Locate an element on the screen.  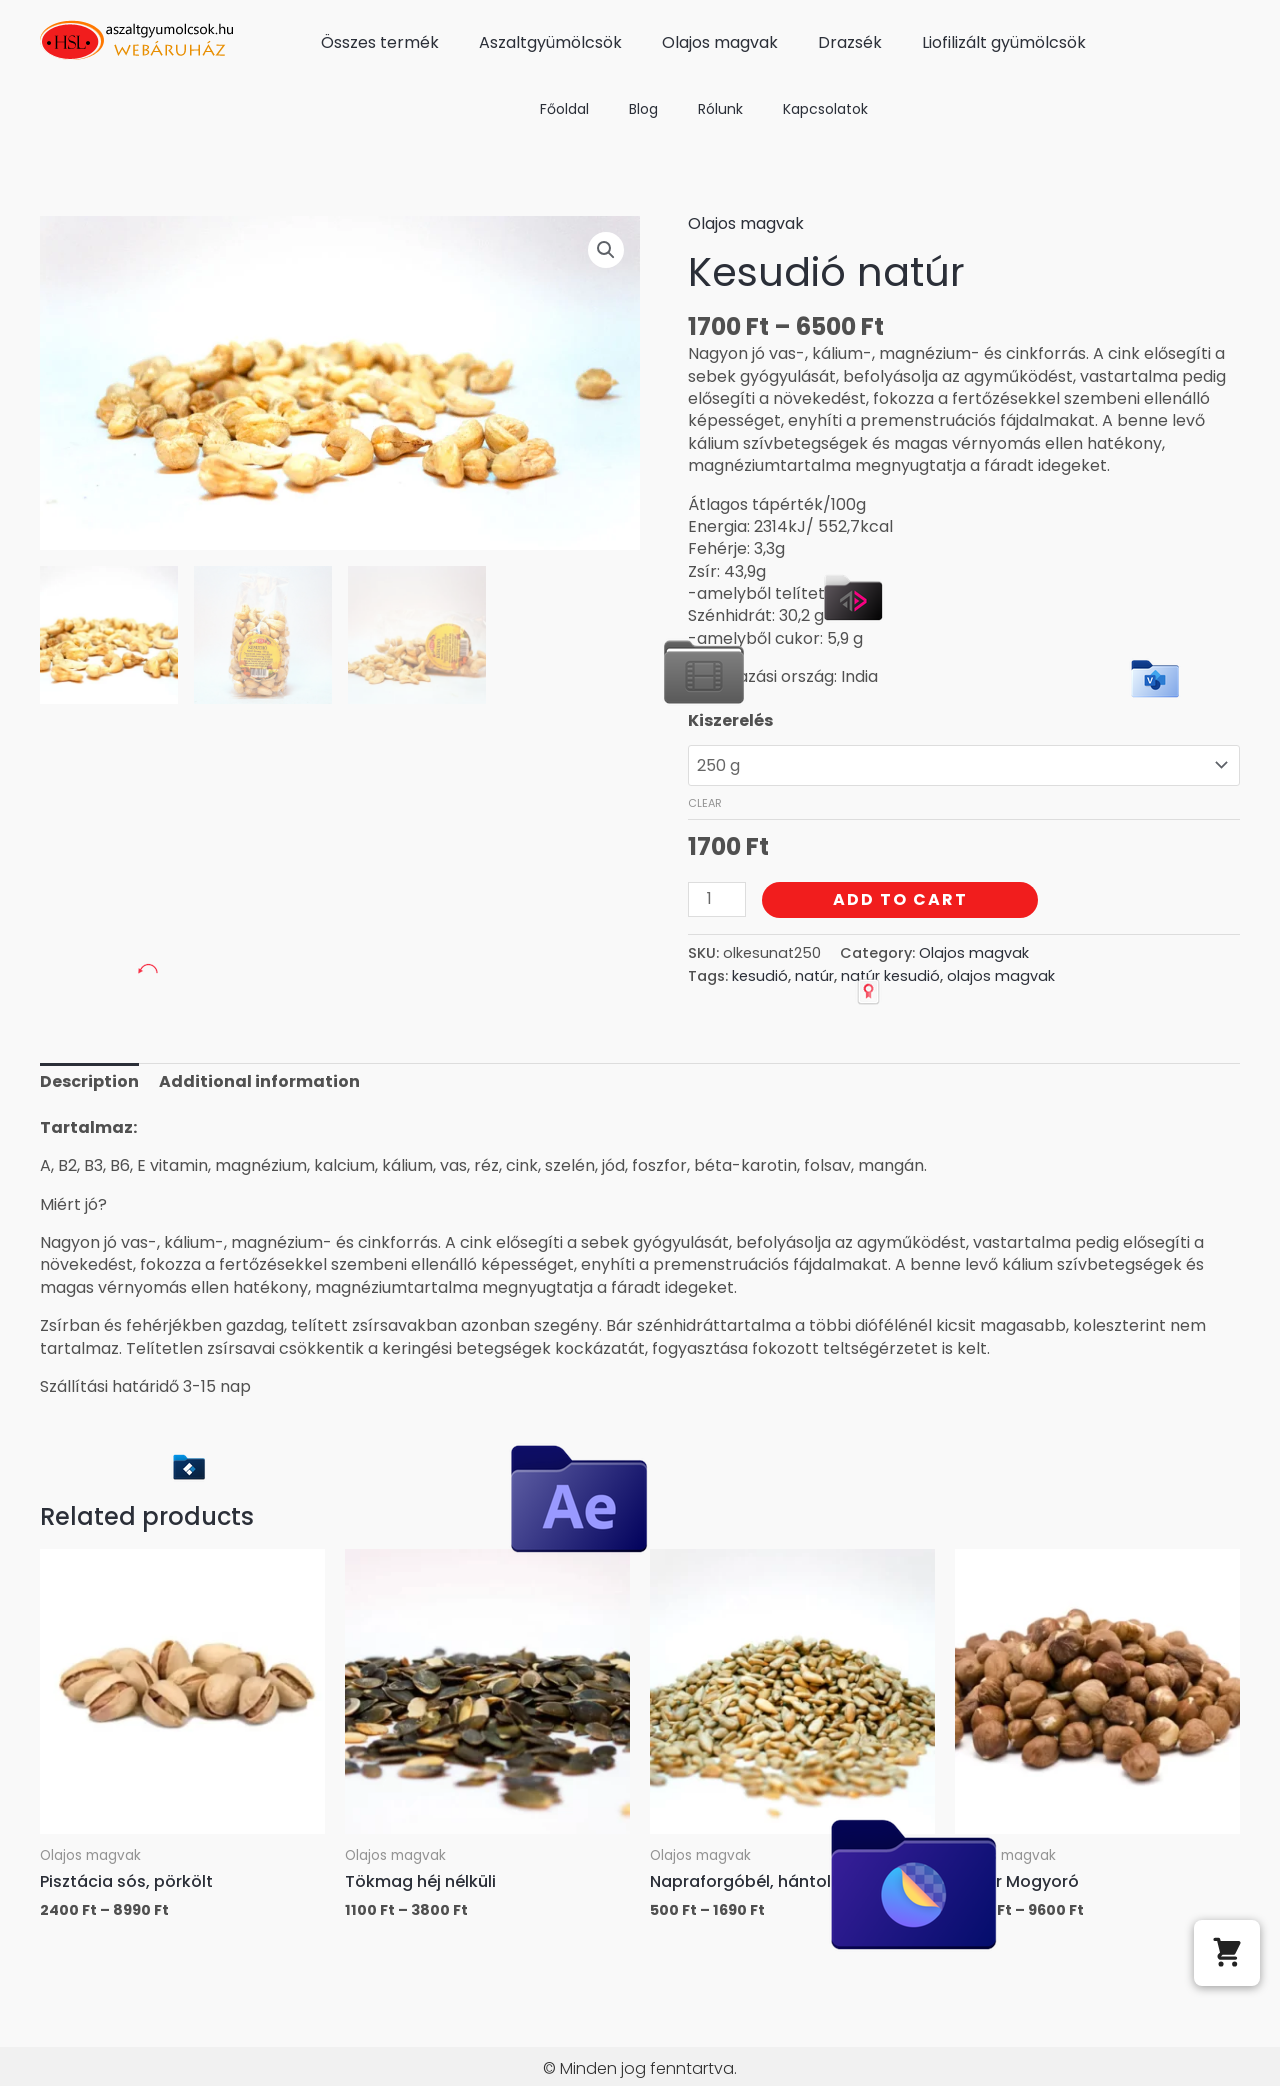
open wondershare pixcut project folder is located at coordinates (913, 1889).